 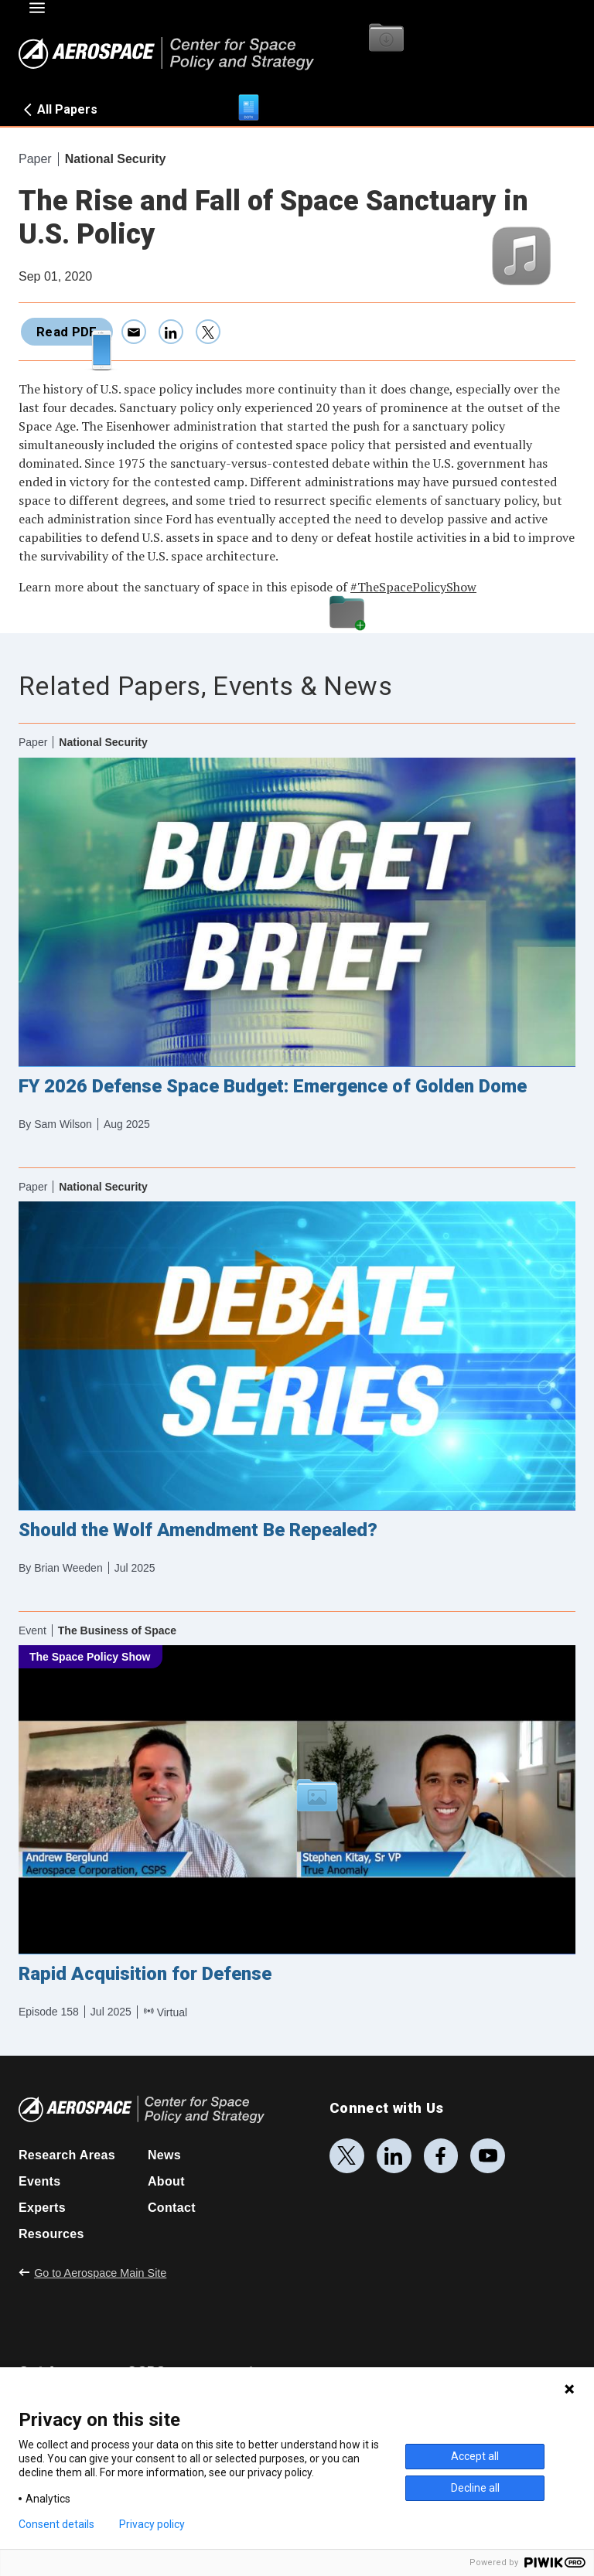 What do you see at coordinates (386, 37) in the screenshot?
I see `access your downloads folder` at bounding box center [386, 37].